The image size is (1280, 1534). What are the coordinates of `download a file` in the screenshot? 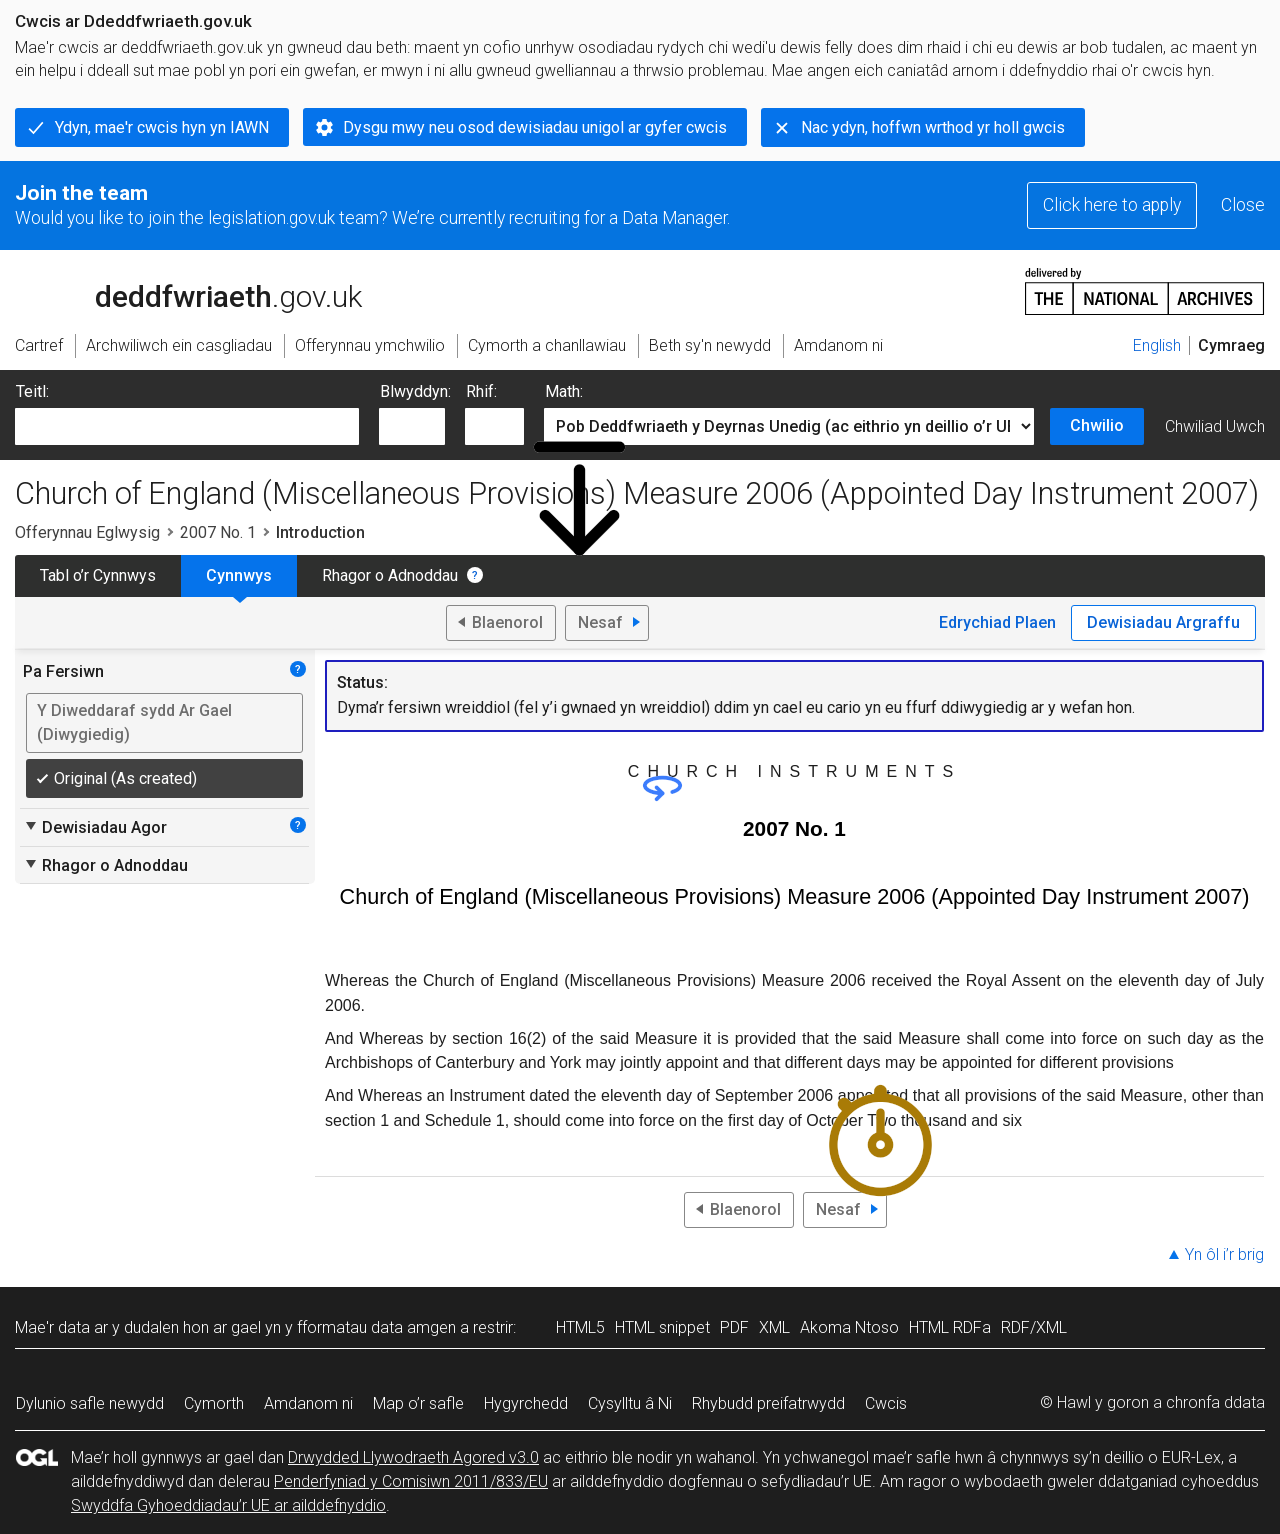 It's located at (579, 498).